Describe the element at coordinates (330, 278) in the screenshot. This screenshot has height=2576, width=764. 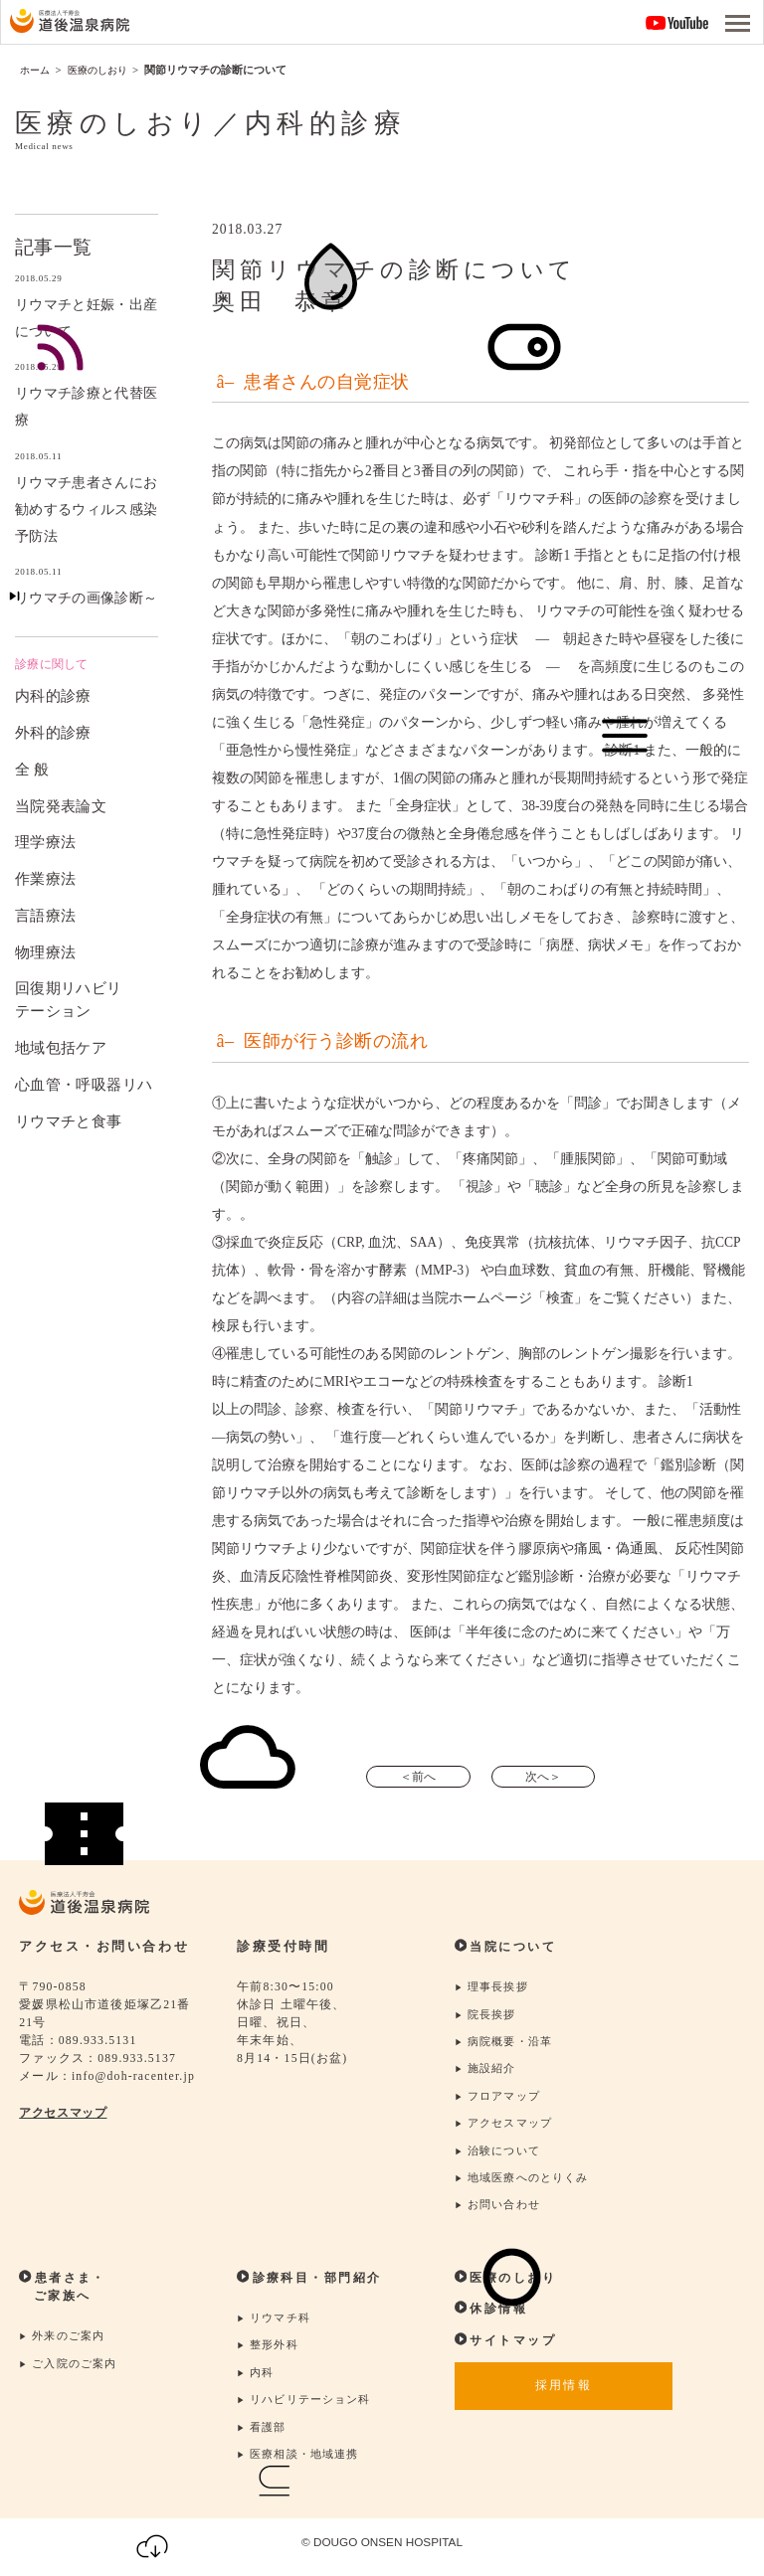
I see `adjust humidity or water settings` at that location.